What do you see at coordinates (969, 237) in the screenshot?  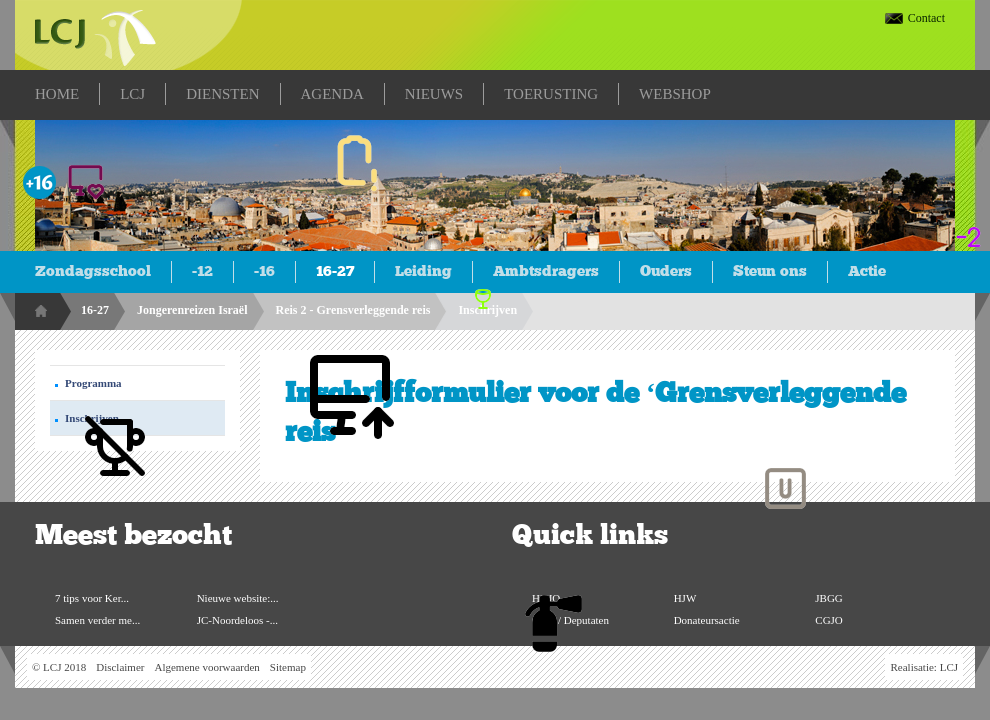 I see `decrease exposure by 2 stops` at bounding box center [969, 237].